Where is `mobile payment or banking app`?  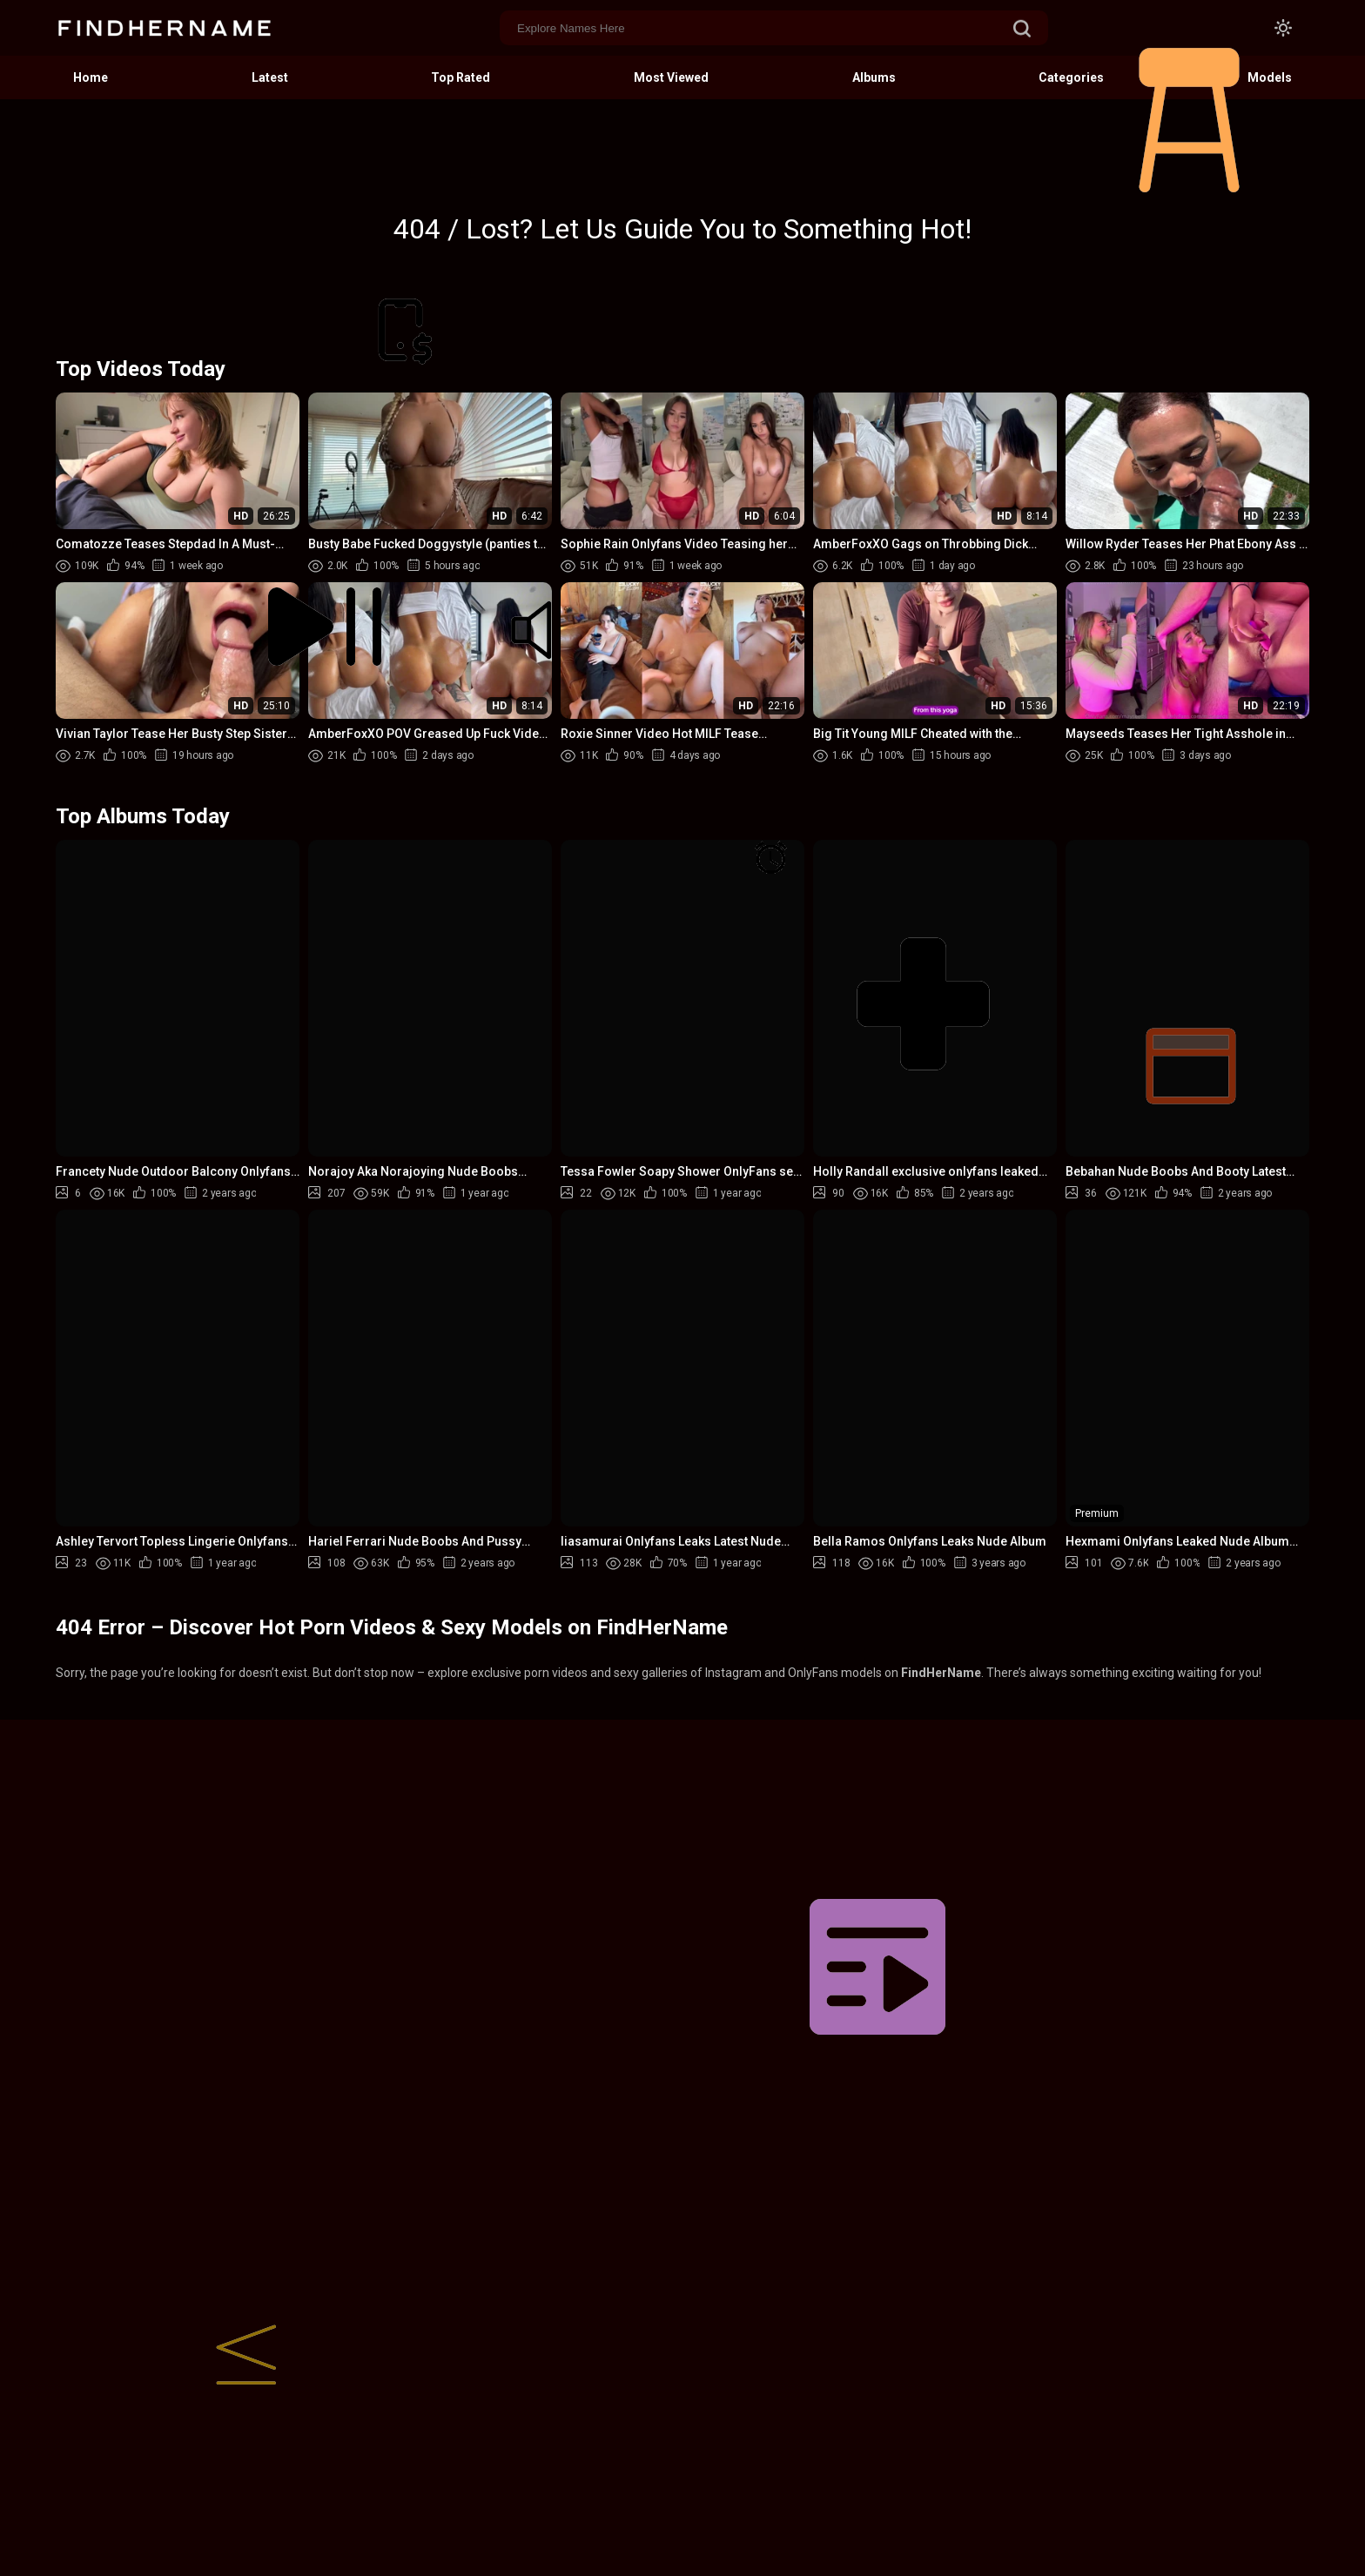 mobile payment or banking app is located at coordinates (400, 330).